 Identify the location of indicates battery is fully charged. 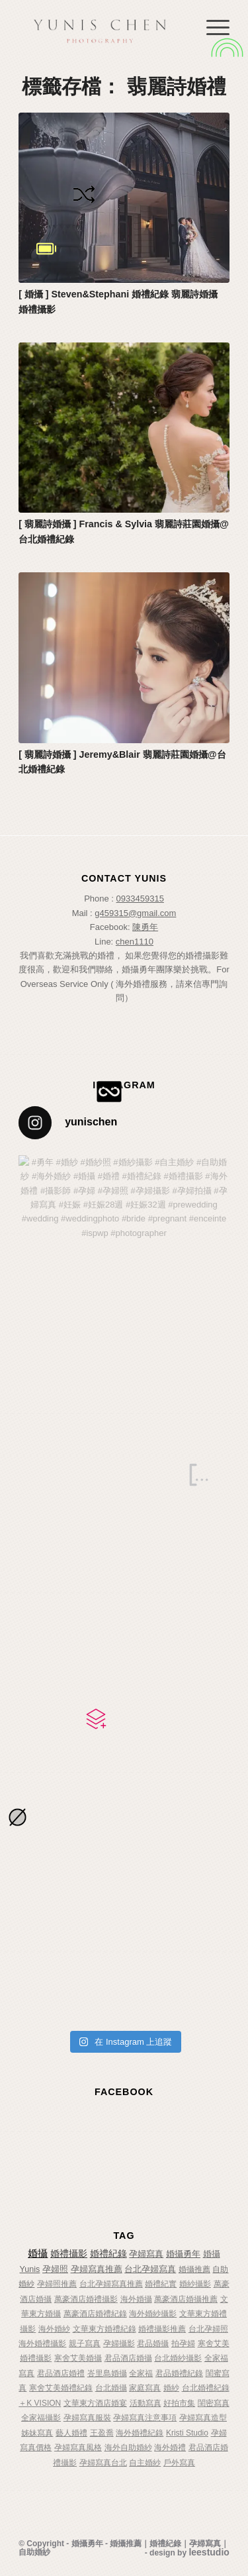
(46, 248).